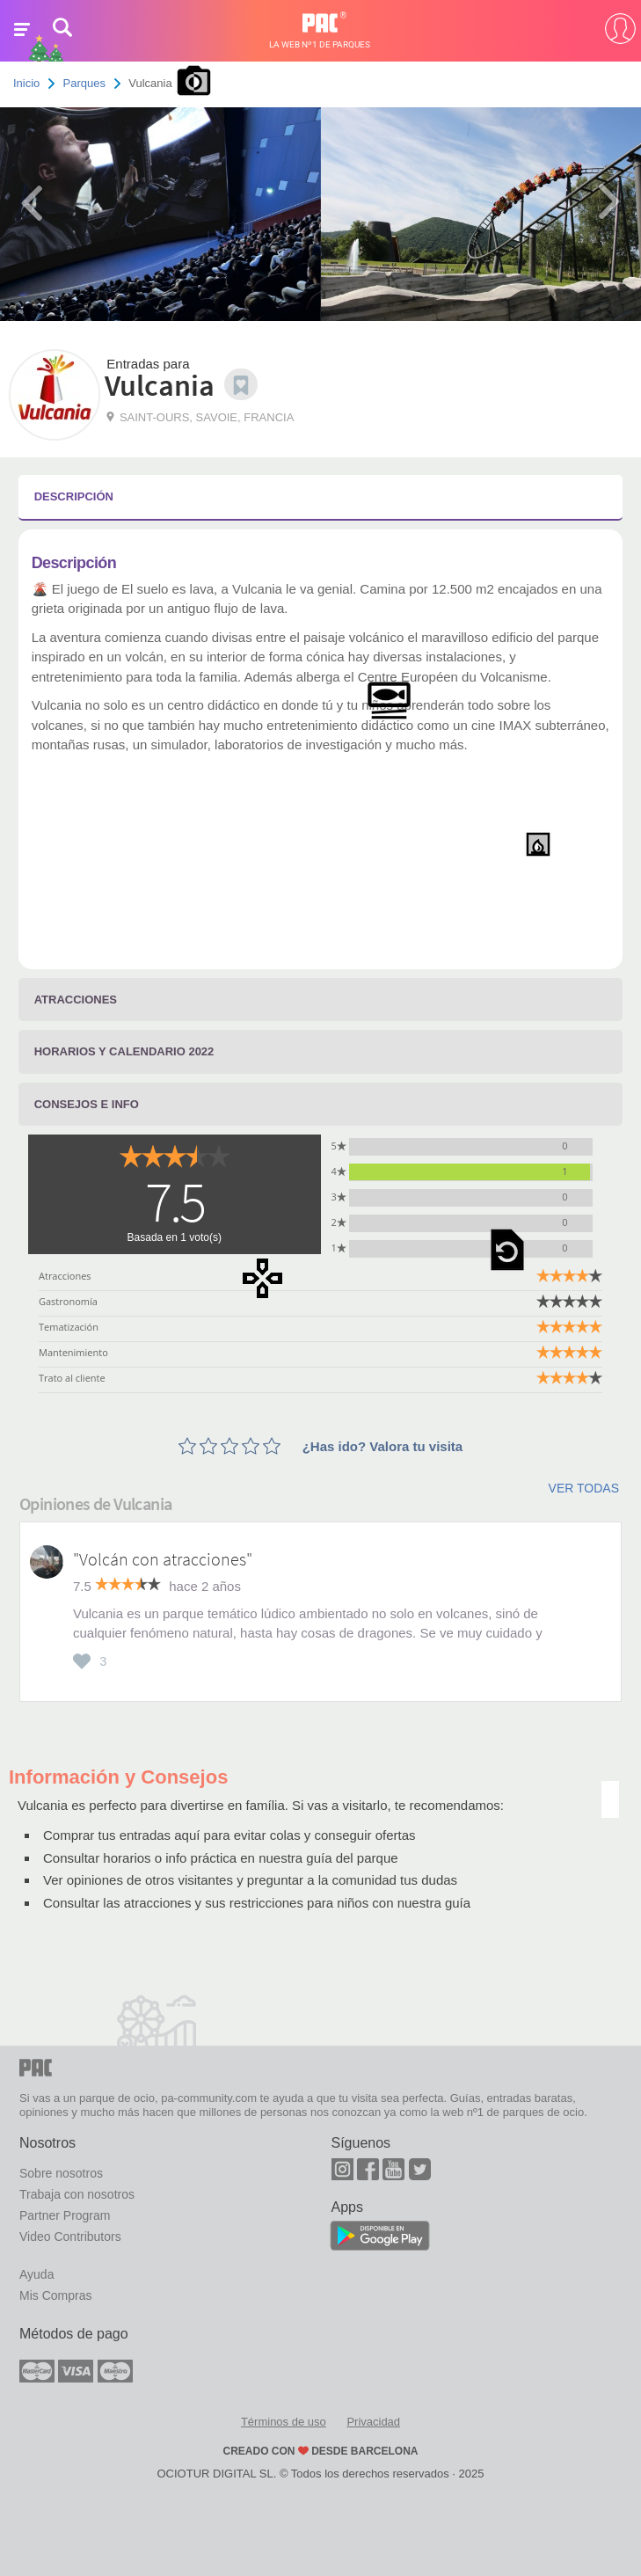 Image resolution: width=641 pixels, height=2576 pixels. What do you see at coordinates (389, 701) in the screenshot?
I see `view set meal or combo options` at bounding box center [389, 701].